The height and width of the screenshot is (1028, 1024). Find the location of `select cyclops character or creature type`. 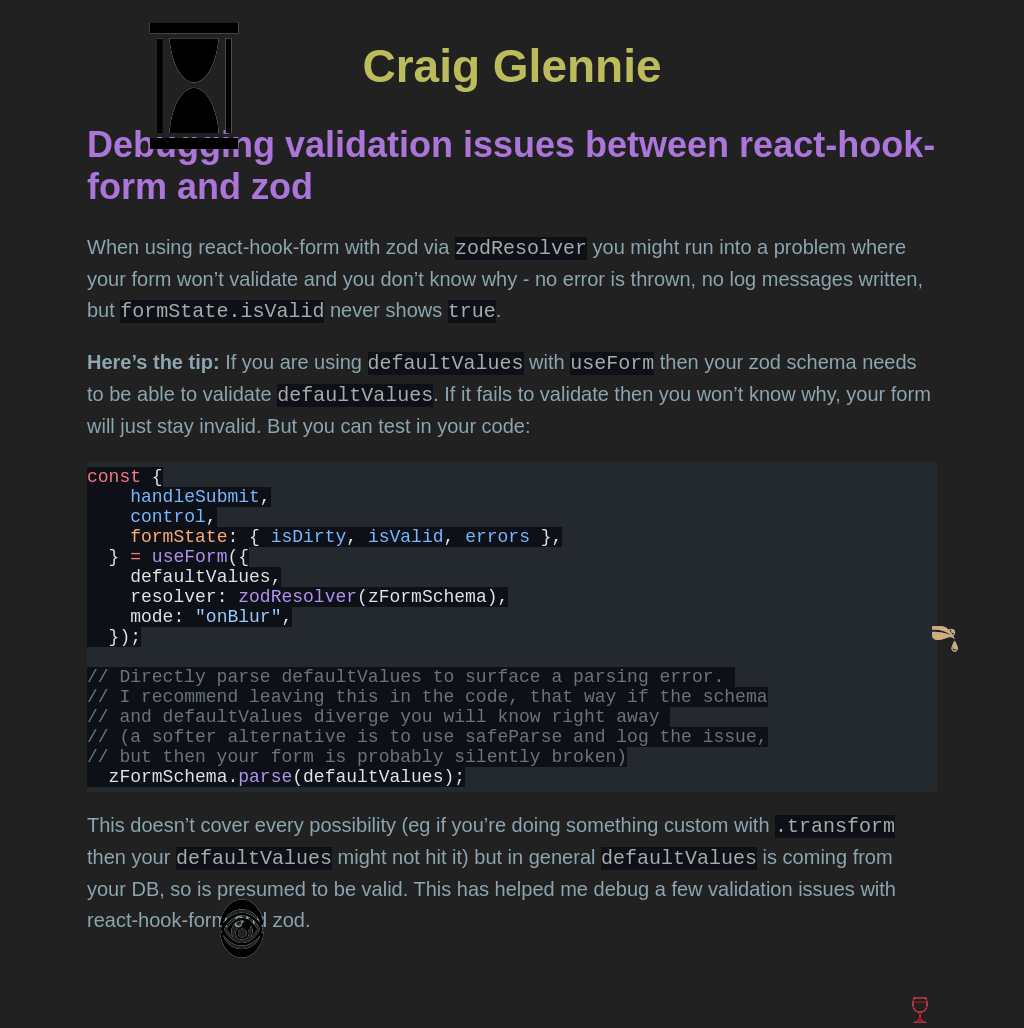

select cyclops character or creature type is located at coordinates (241, 928).